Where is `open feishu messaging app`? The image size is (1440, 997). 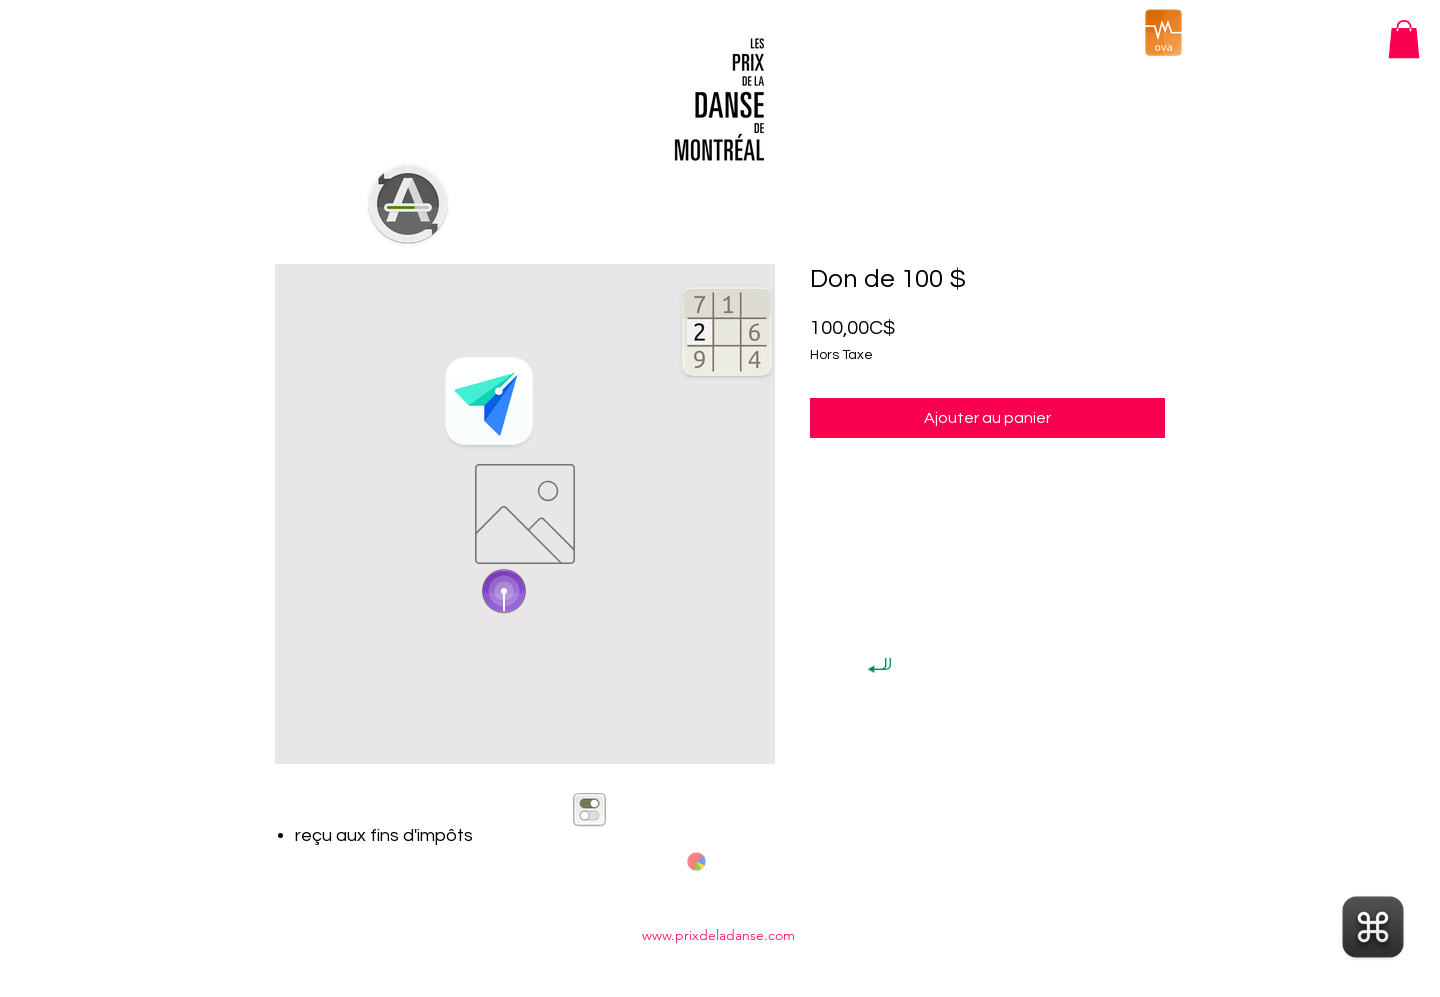 open feishu messaging app is located at coordinates (489, 401).